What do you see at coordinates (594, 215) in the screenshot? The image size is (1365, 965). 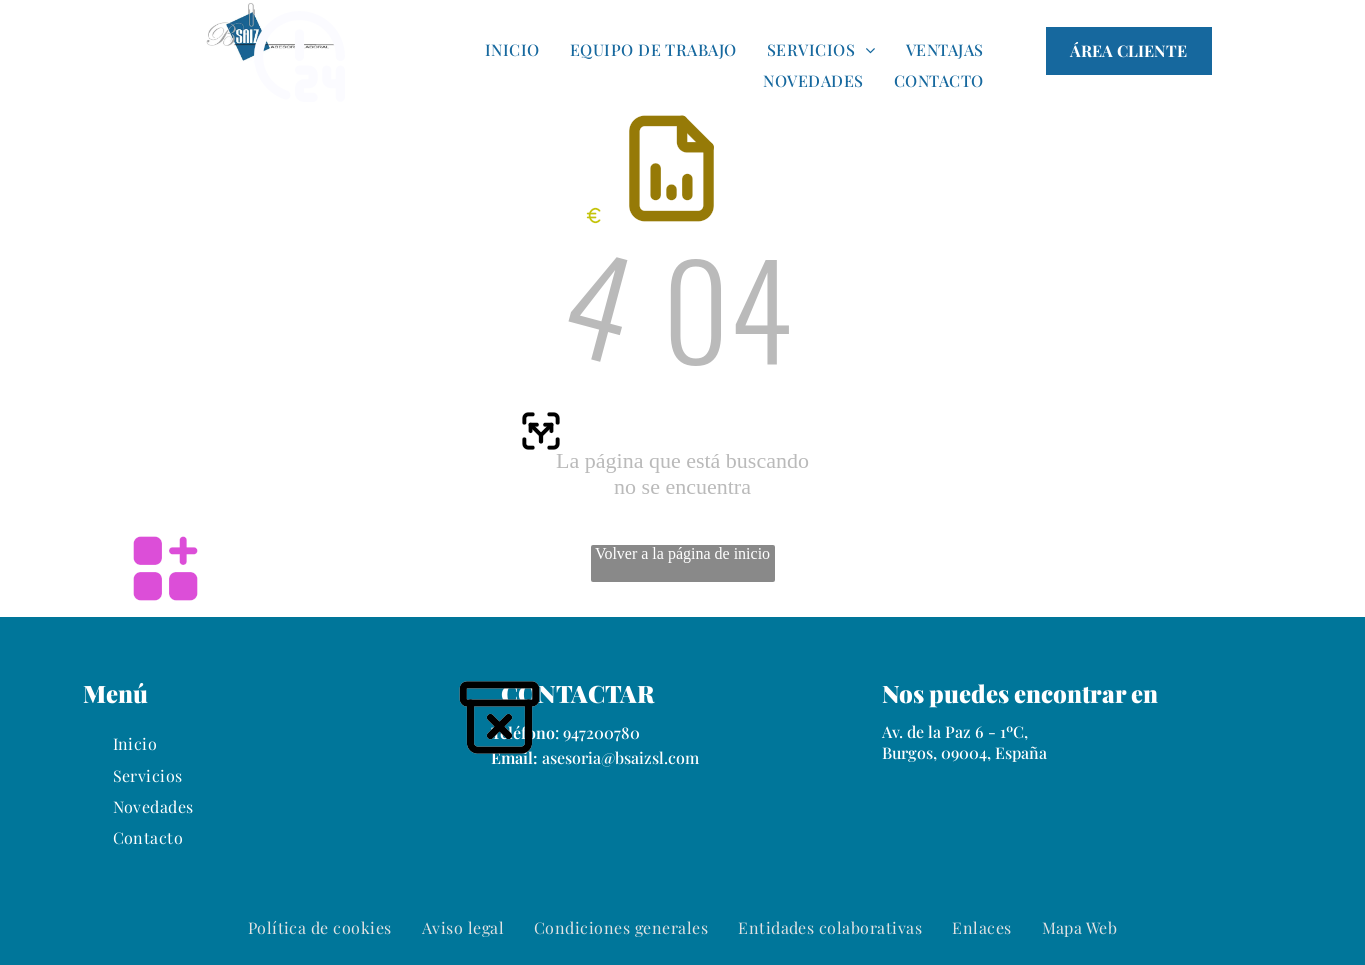 I see `indicates euro currency or pricing` at bounding box center [594, 215].